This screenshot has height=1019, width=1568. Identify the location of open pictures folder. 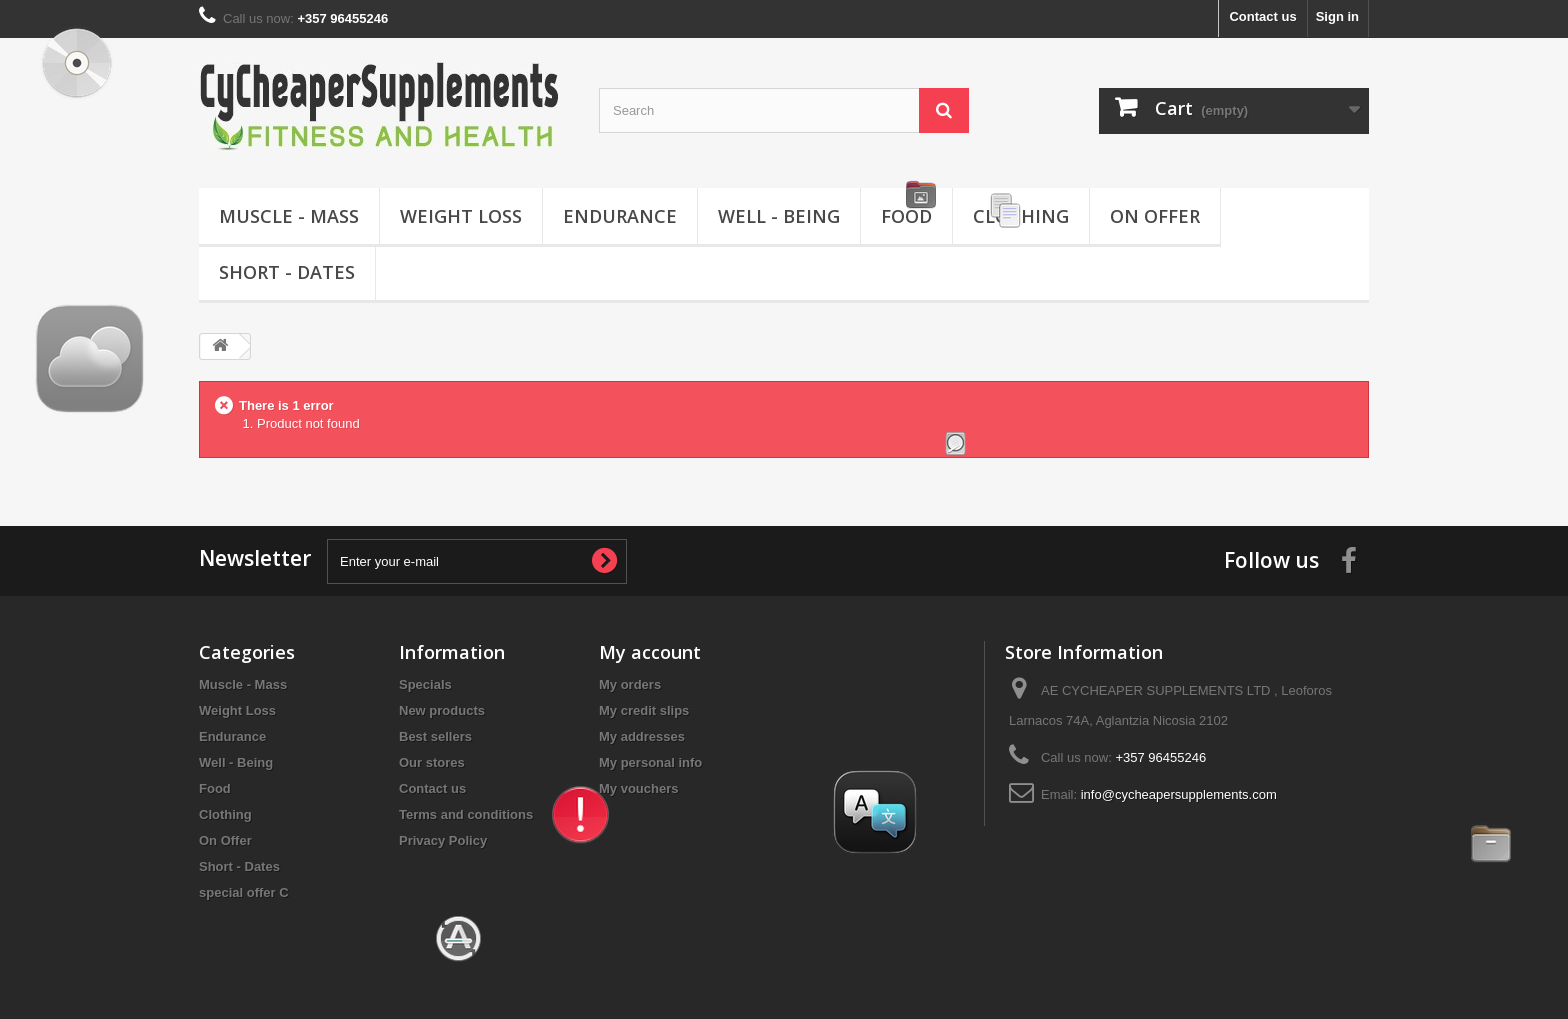
(921, 194).